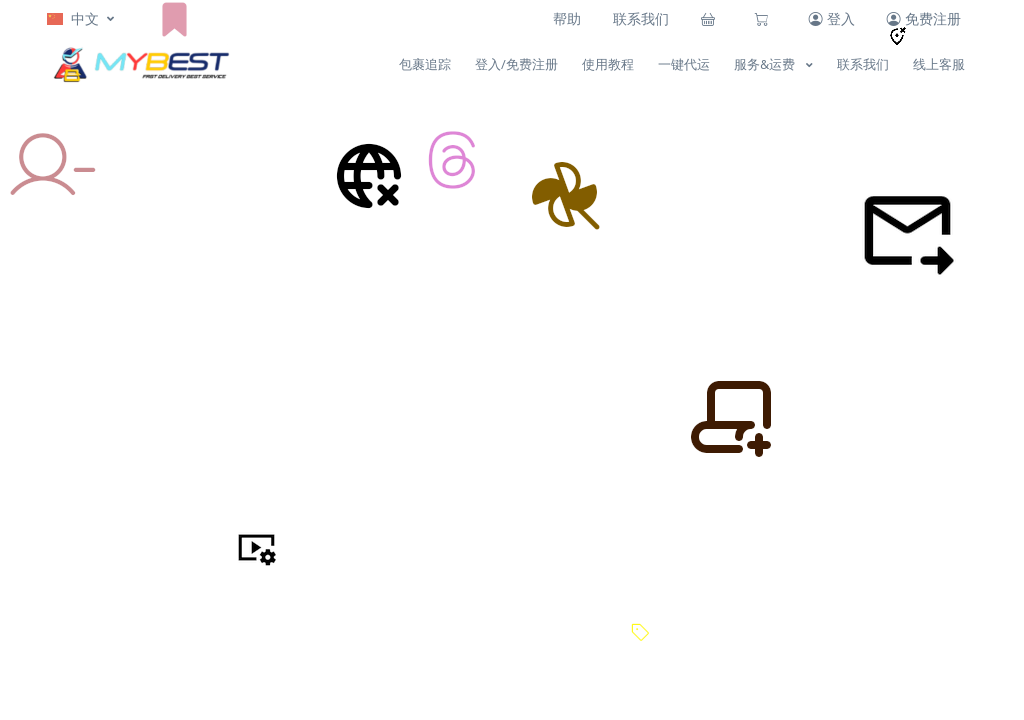 The width and height of the screenshot is (1024, 720). I want to click on open the Threads app, so click(453, 160).